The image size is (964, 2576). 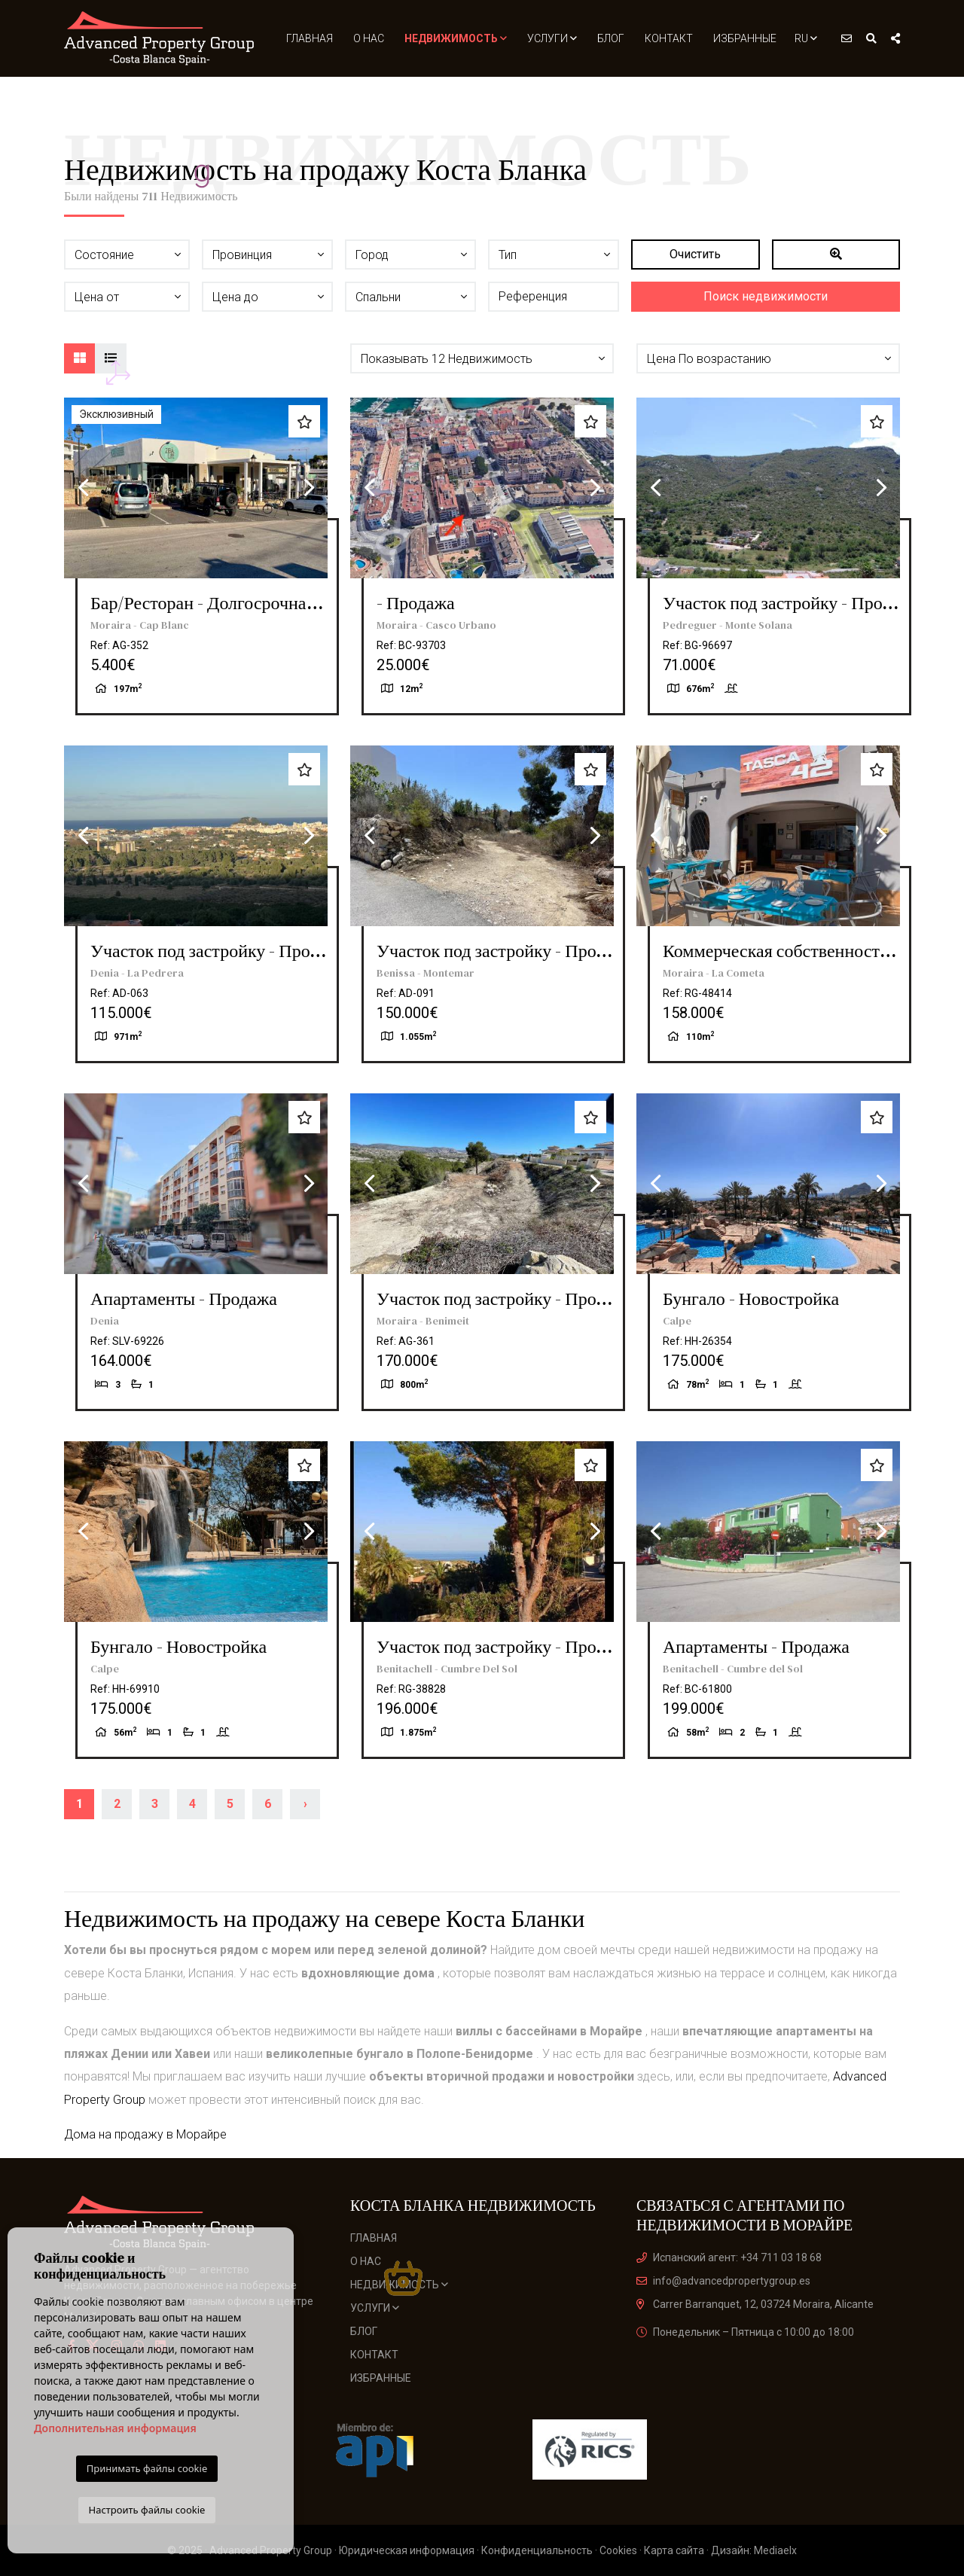 What do you see at coordinates (202, 176) in the screenshot?
I see `open goodreads app or profile` at bounding box center [202, 176].